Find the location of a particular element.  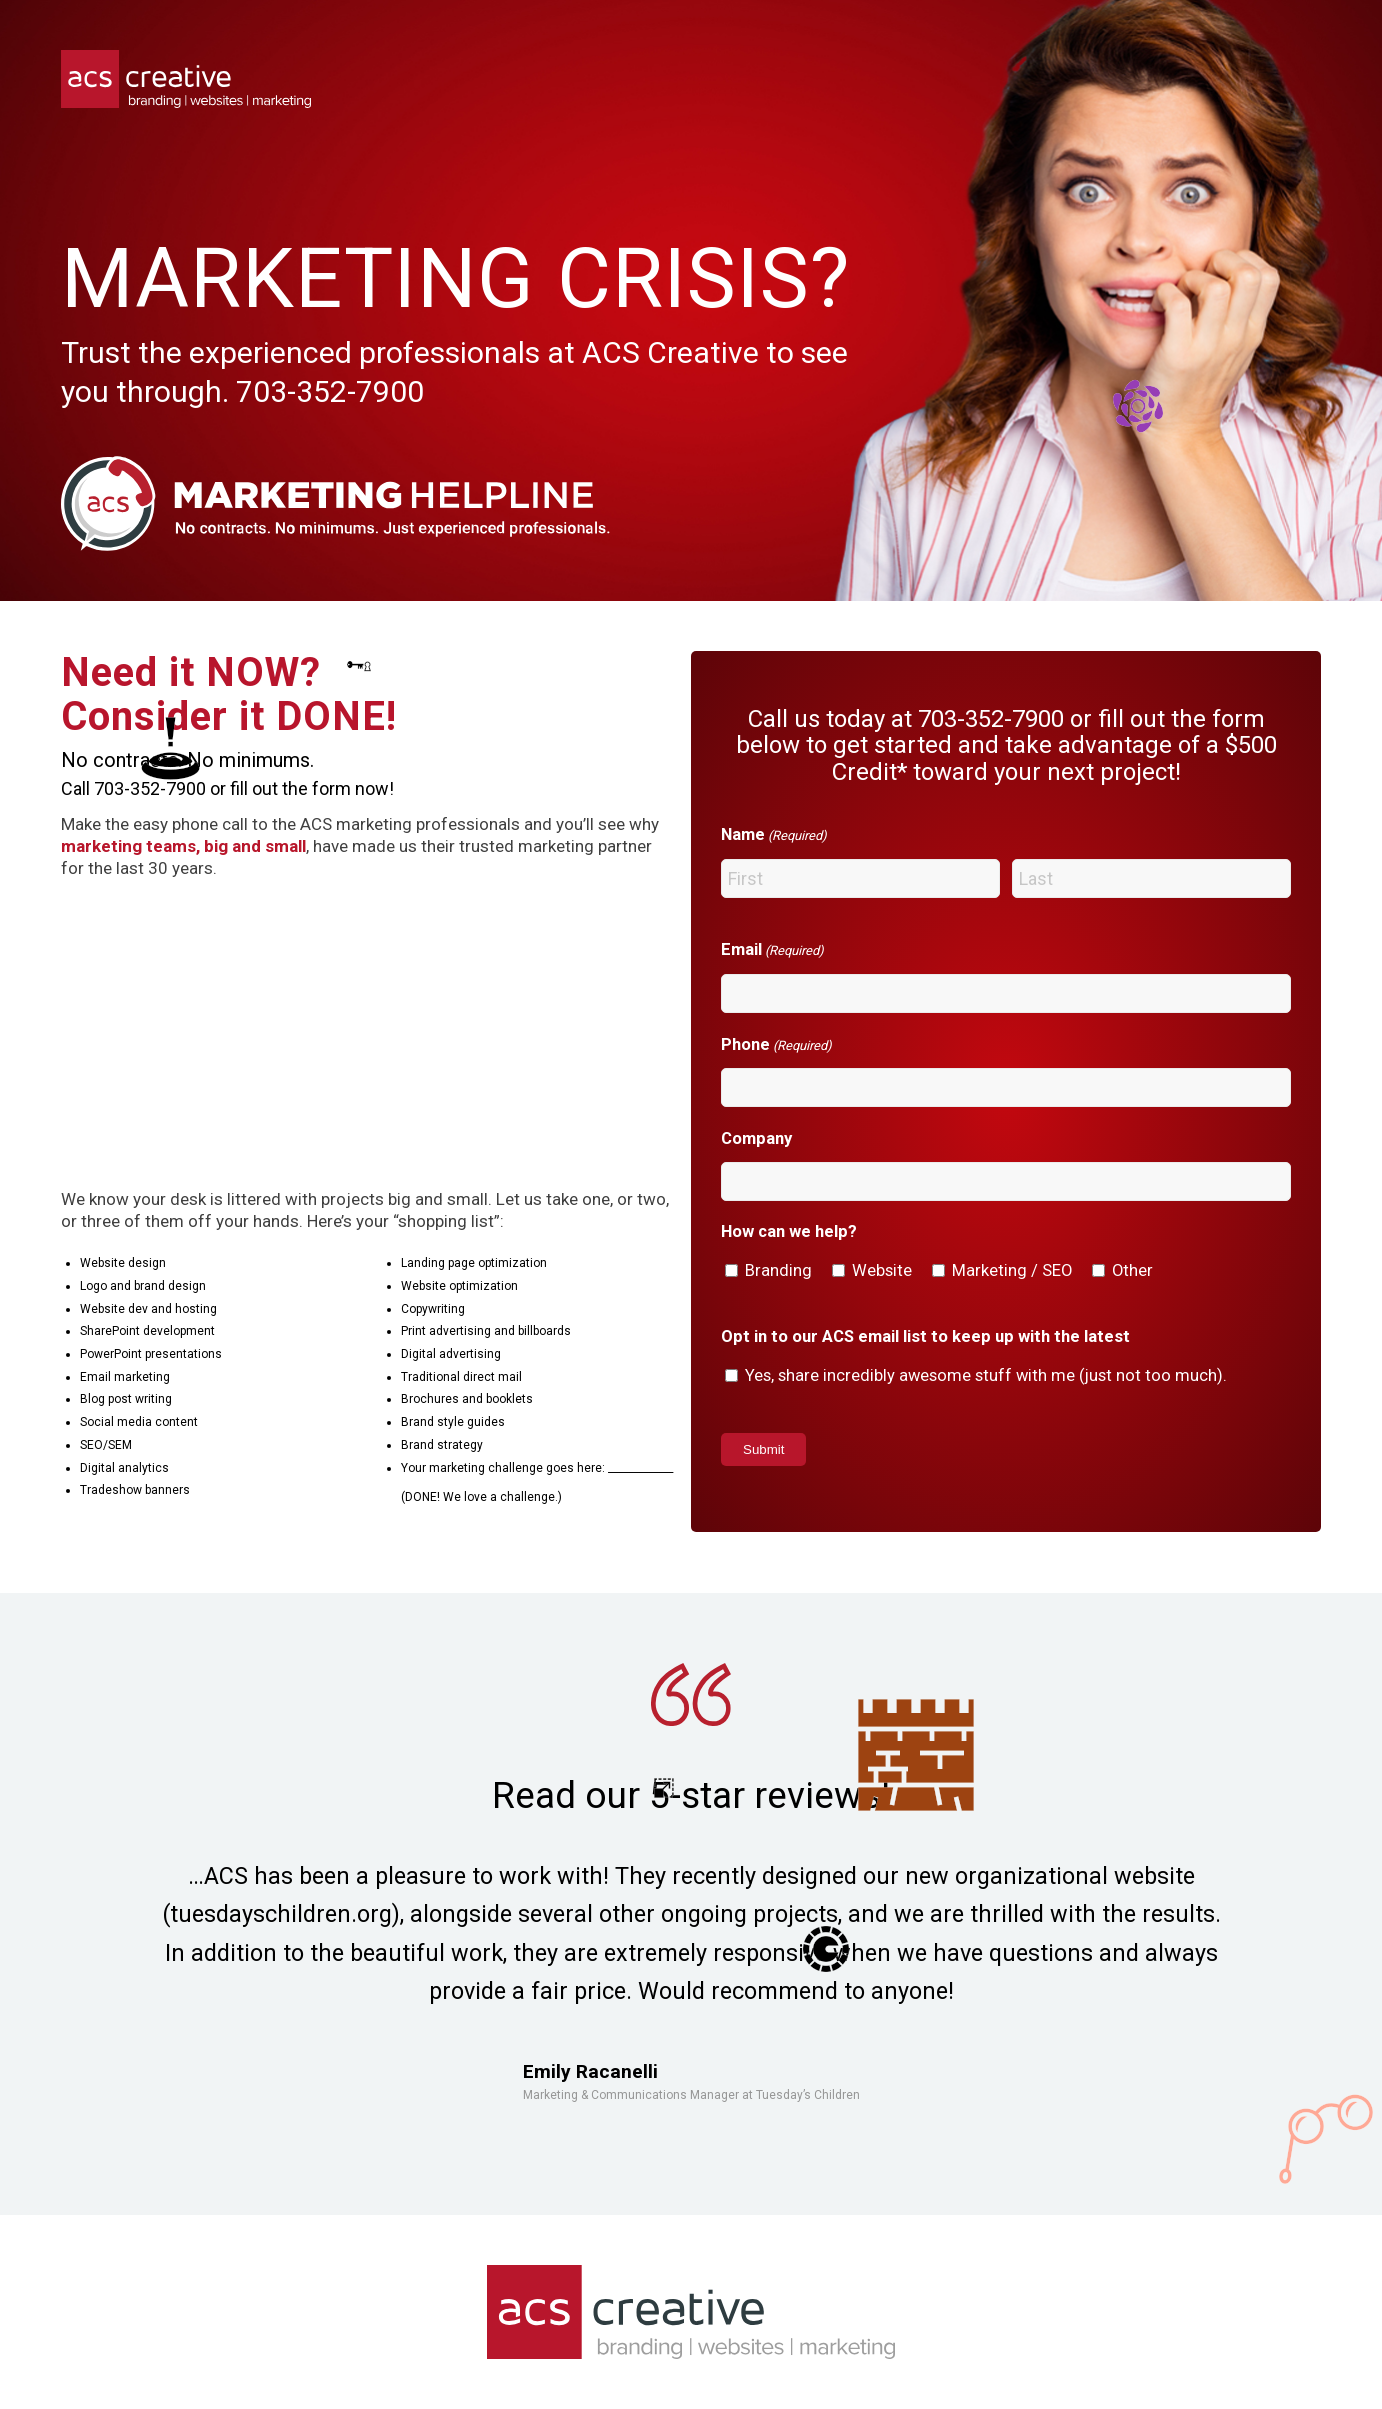

resize an element or window is located at coordinates (664, 1788).